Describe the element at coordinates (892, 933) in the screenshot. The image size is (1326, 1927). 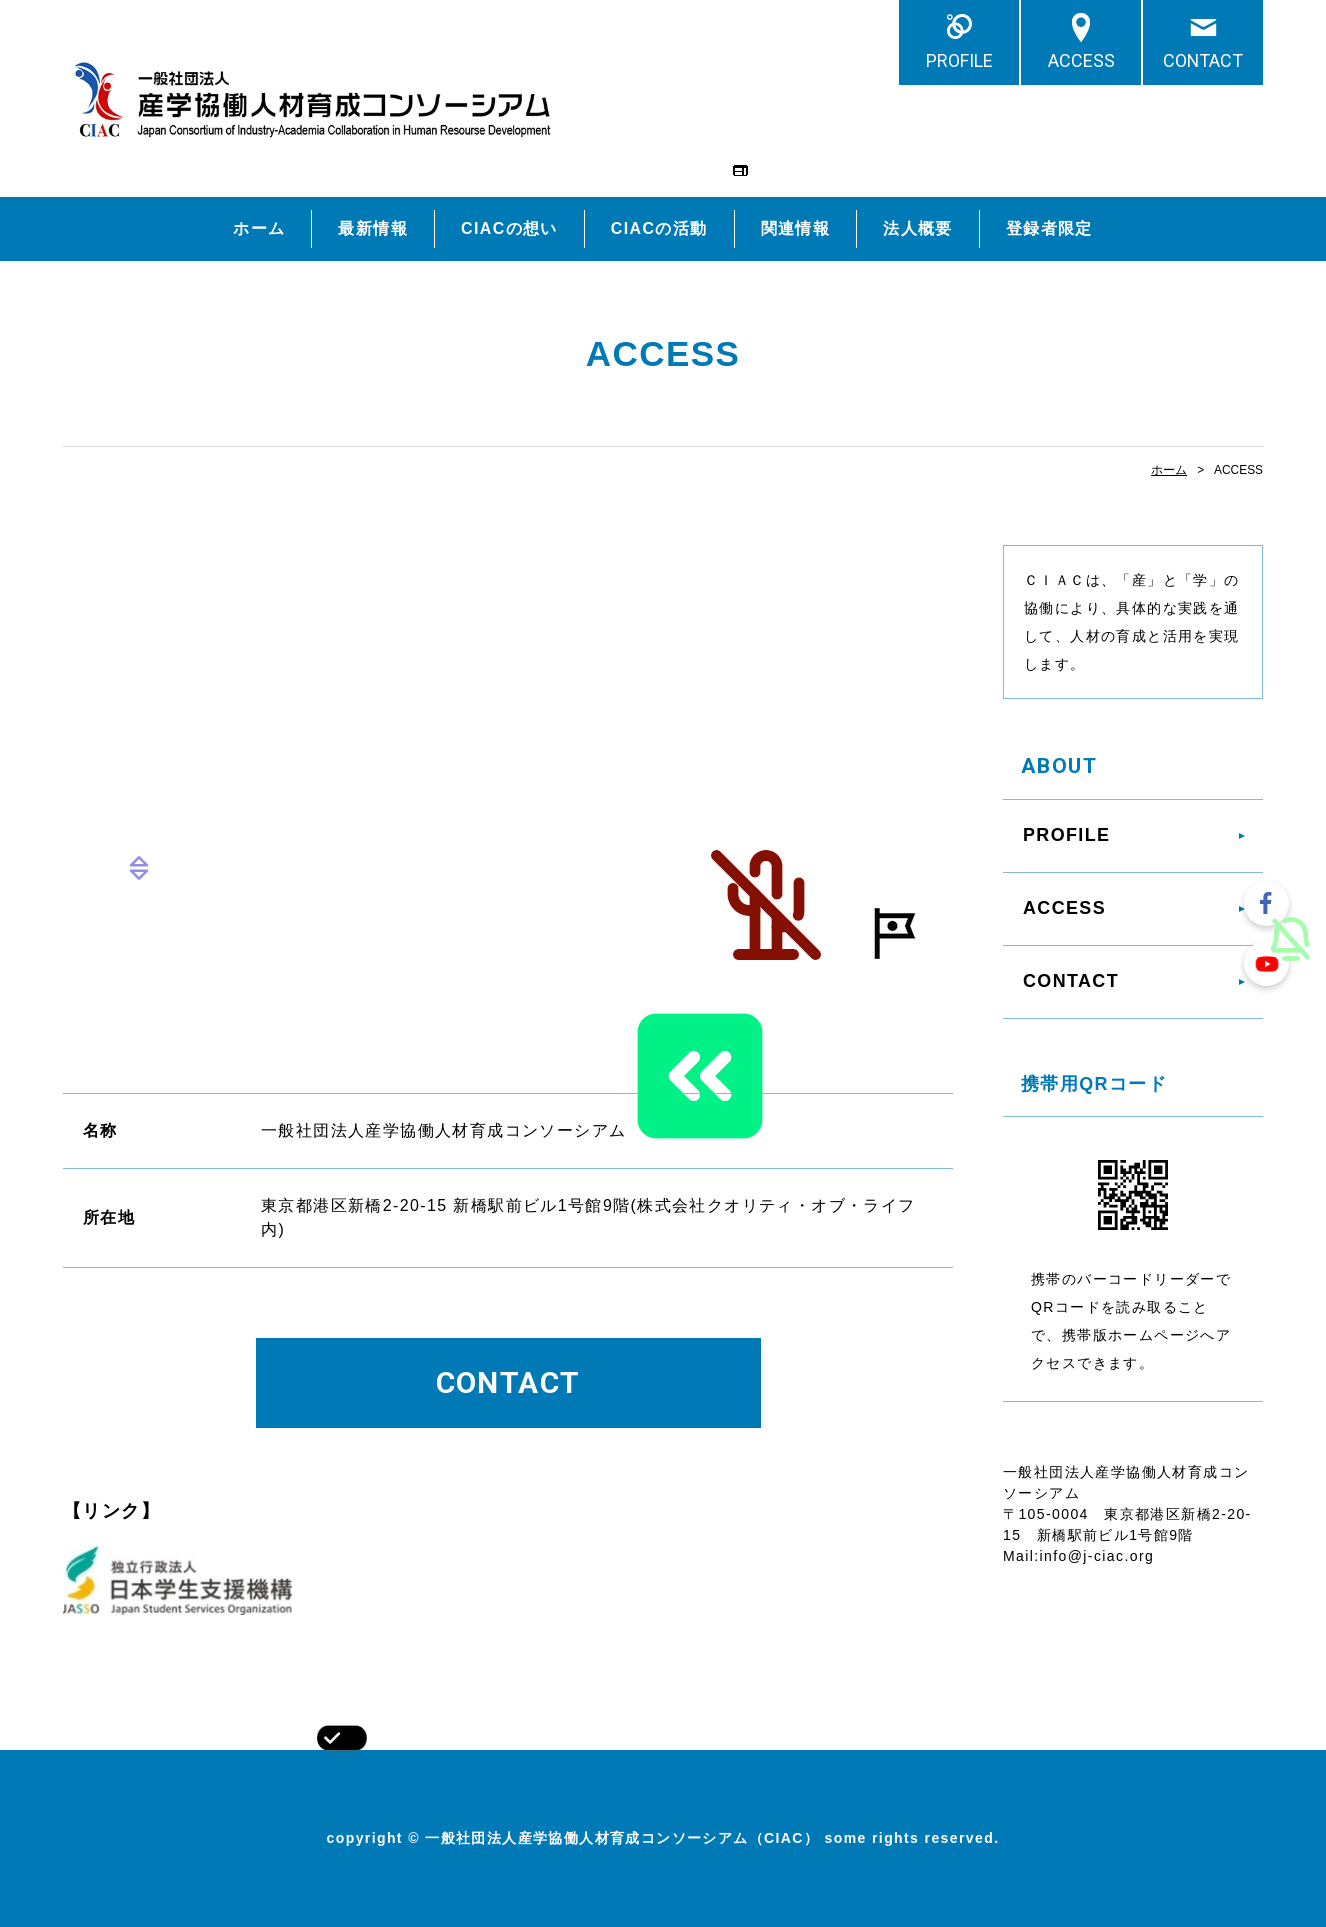
I see `start a guided tour or walkthrough` at that location.